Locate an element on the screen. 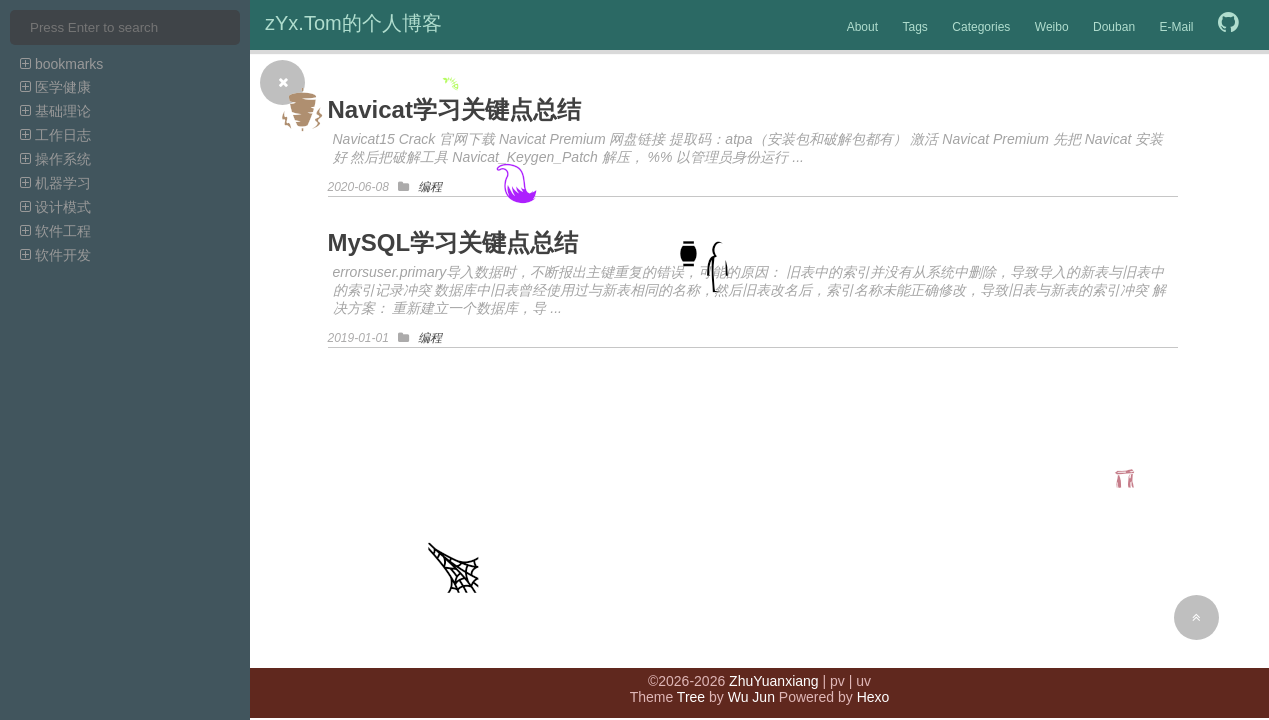 This screenshot has height=720, width=1269. activate web spit ability is located at coordinates (453, 568).